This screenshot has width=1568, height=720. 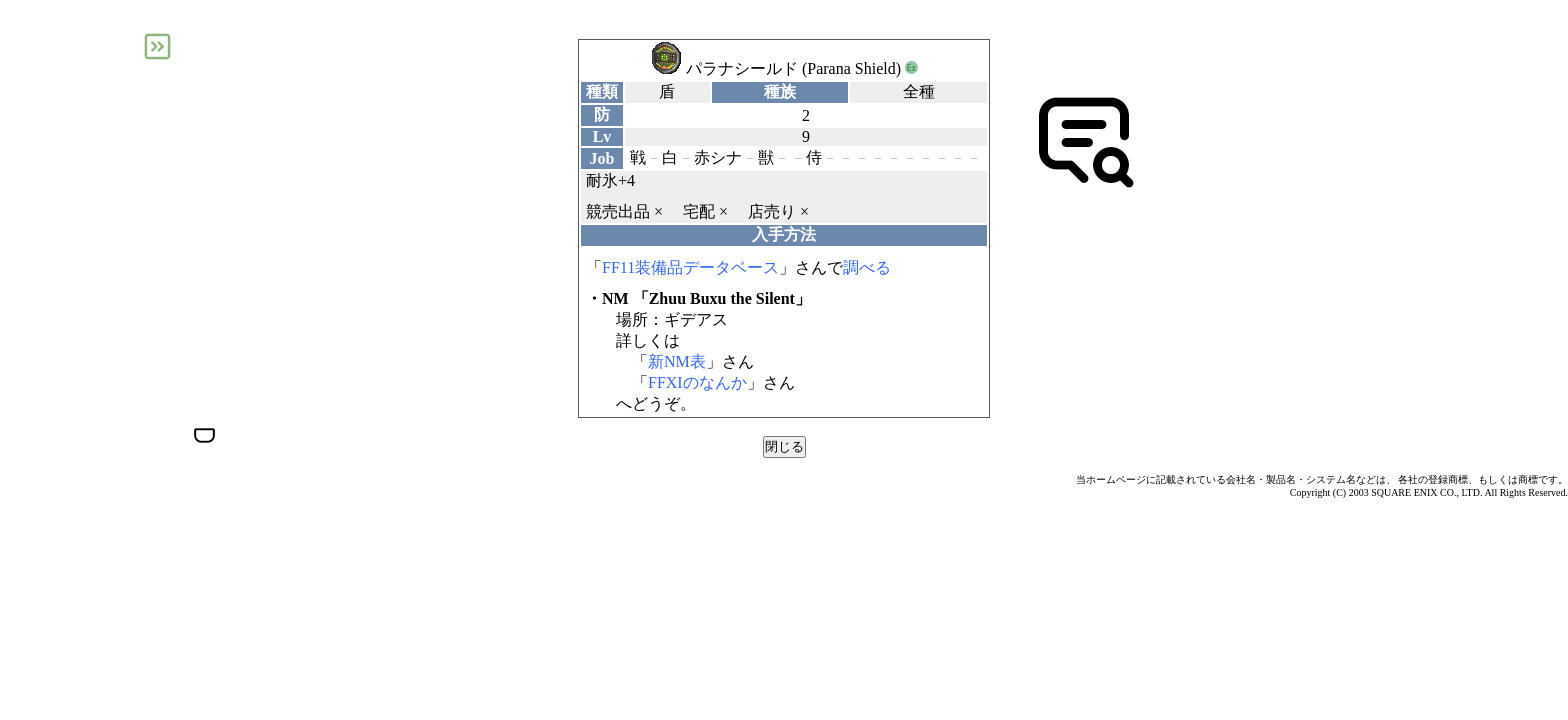 What do you see at coordinates (204, 435) in the screenshot?
I see `container or card element with rounded bottom corners` at bounding box center [204, 435].